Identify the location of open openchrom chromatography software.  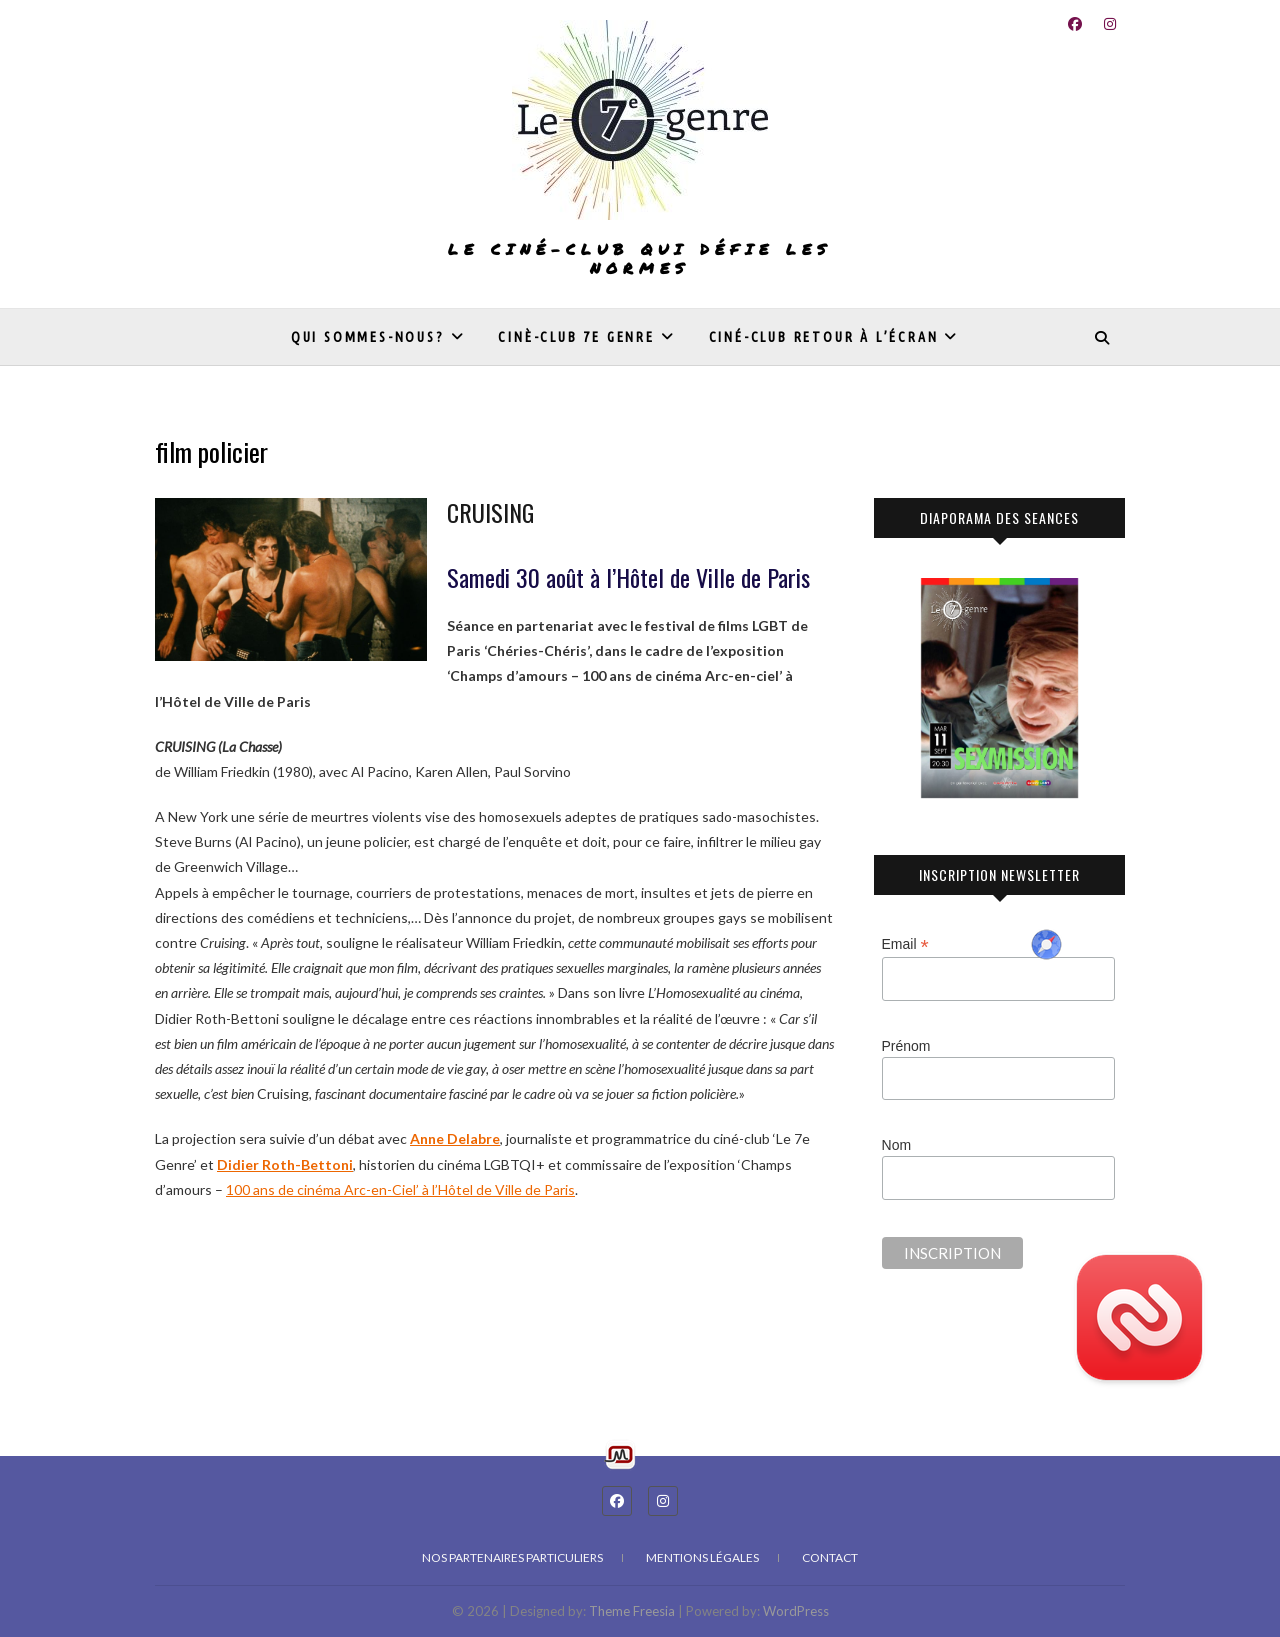
(620, 1454).